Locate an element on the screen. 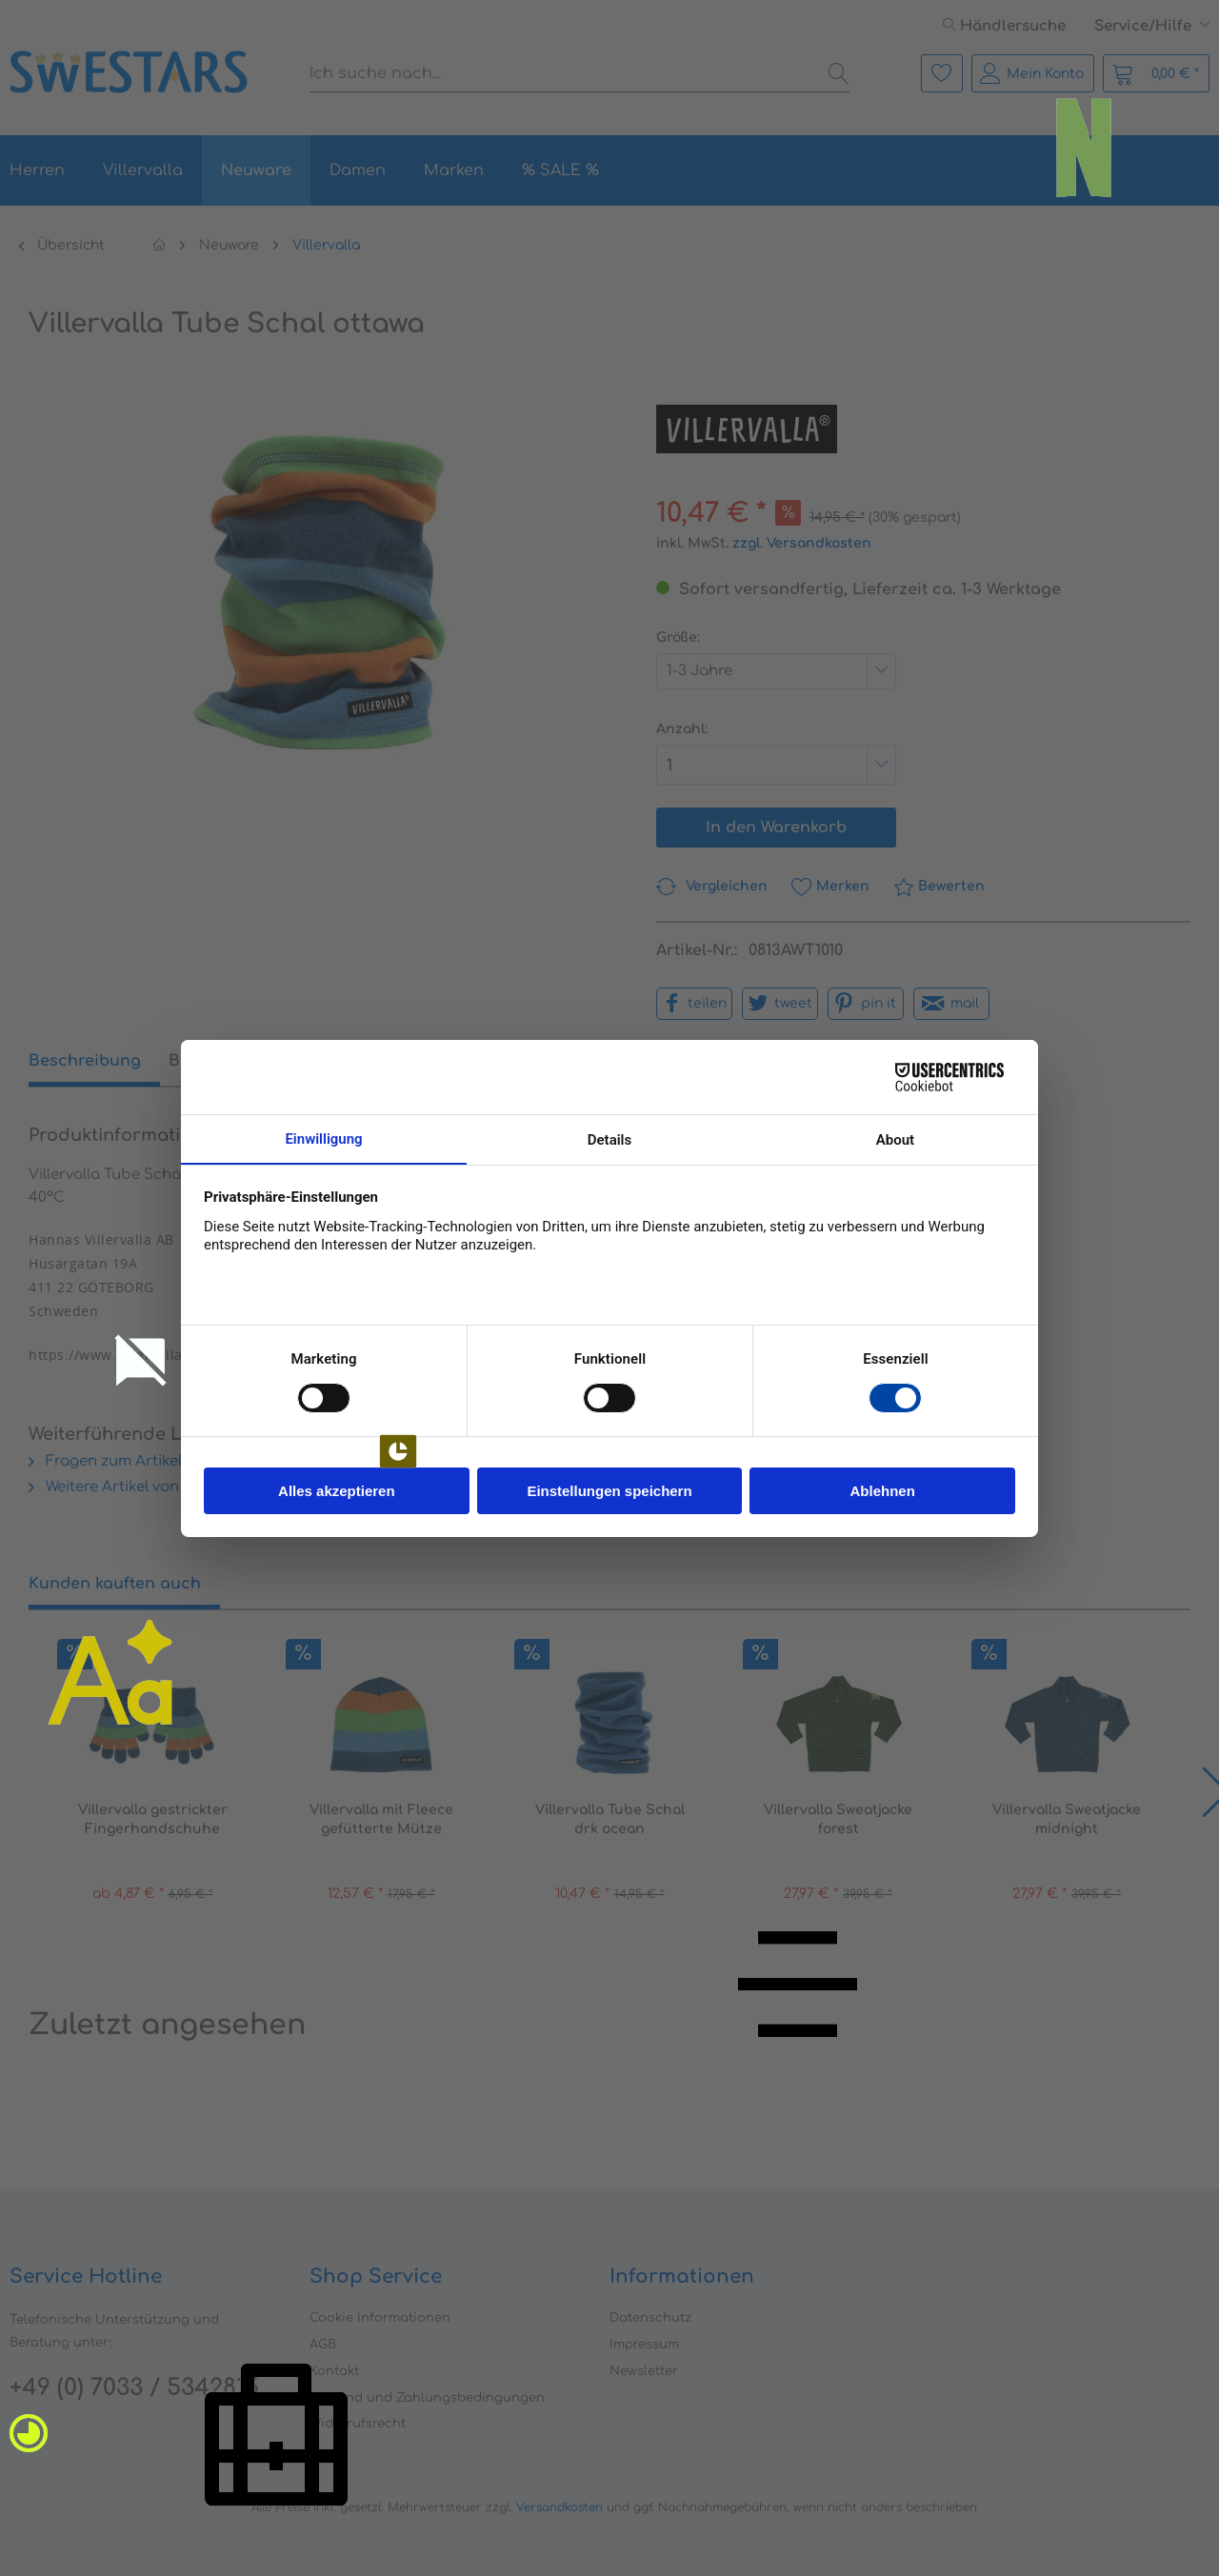 The image size is (1219, 2576). open navigation menu is located at coordinates (797, 1984).